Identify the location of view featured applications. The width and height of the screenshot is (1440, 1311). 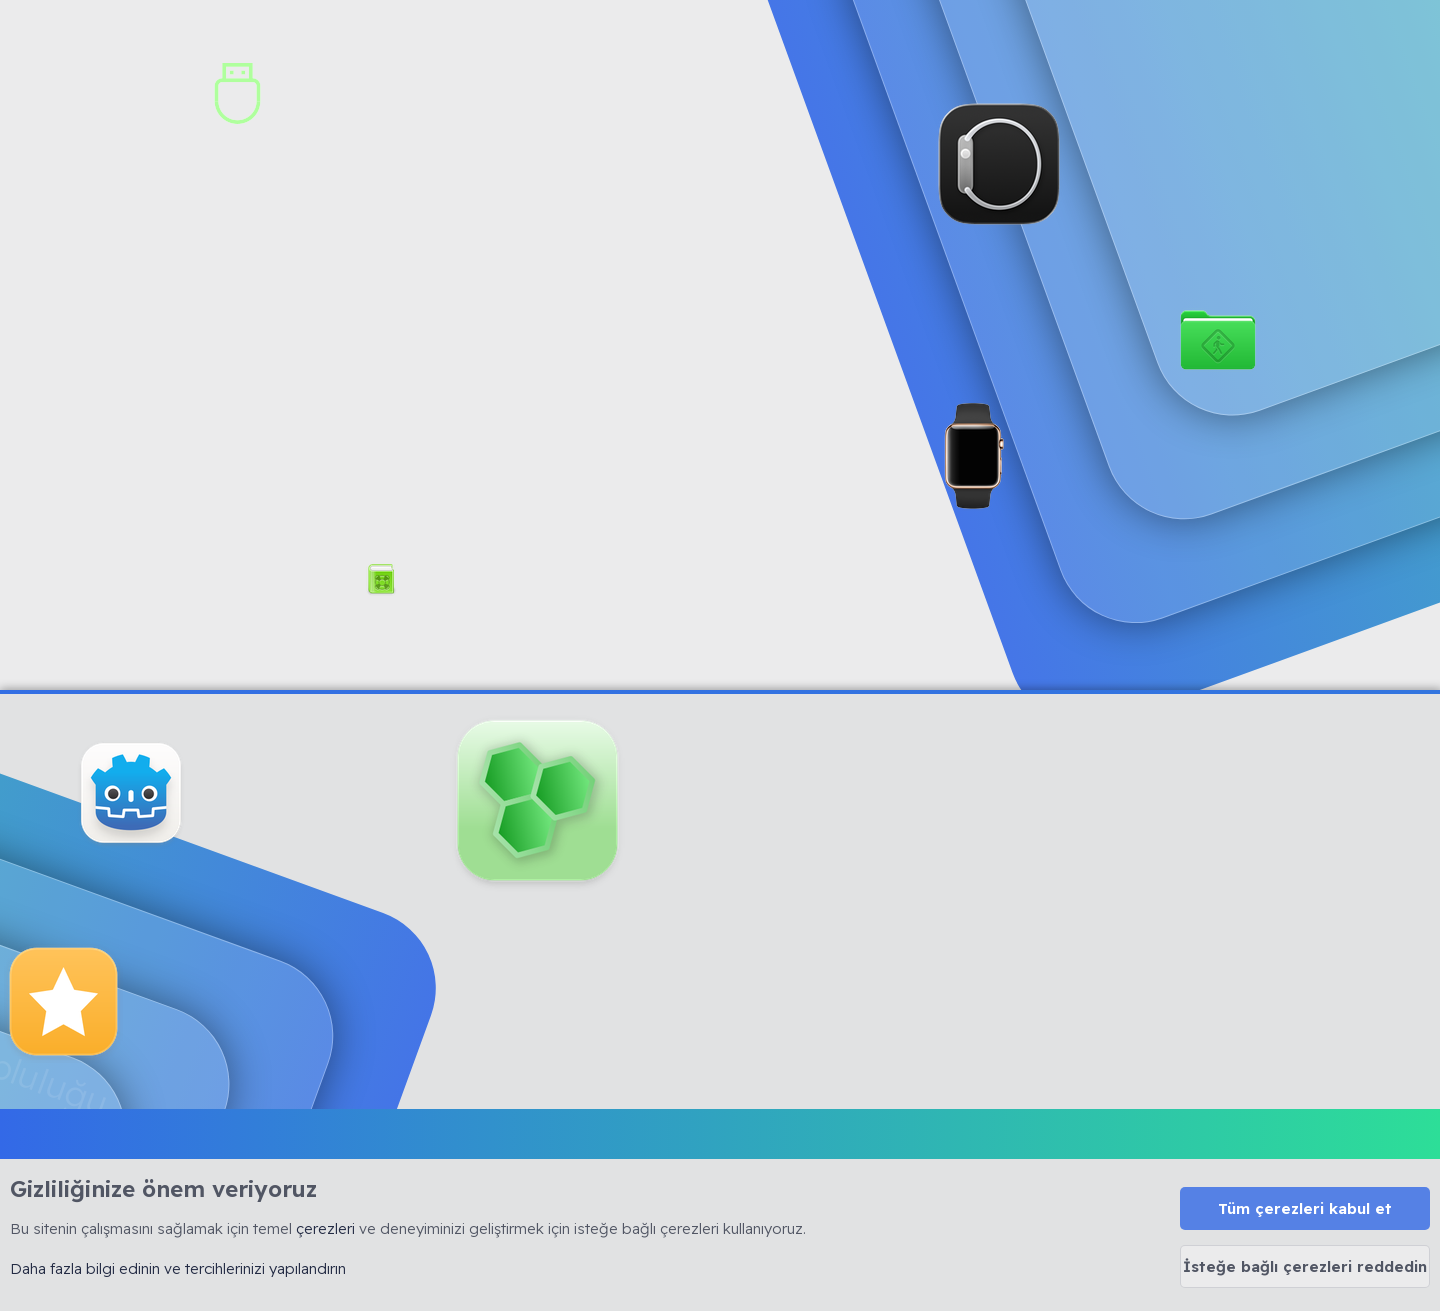
(63, 1003).